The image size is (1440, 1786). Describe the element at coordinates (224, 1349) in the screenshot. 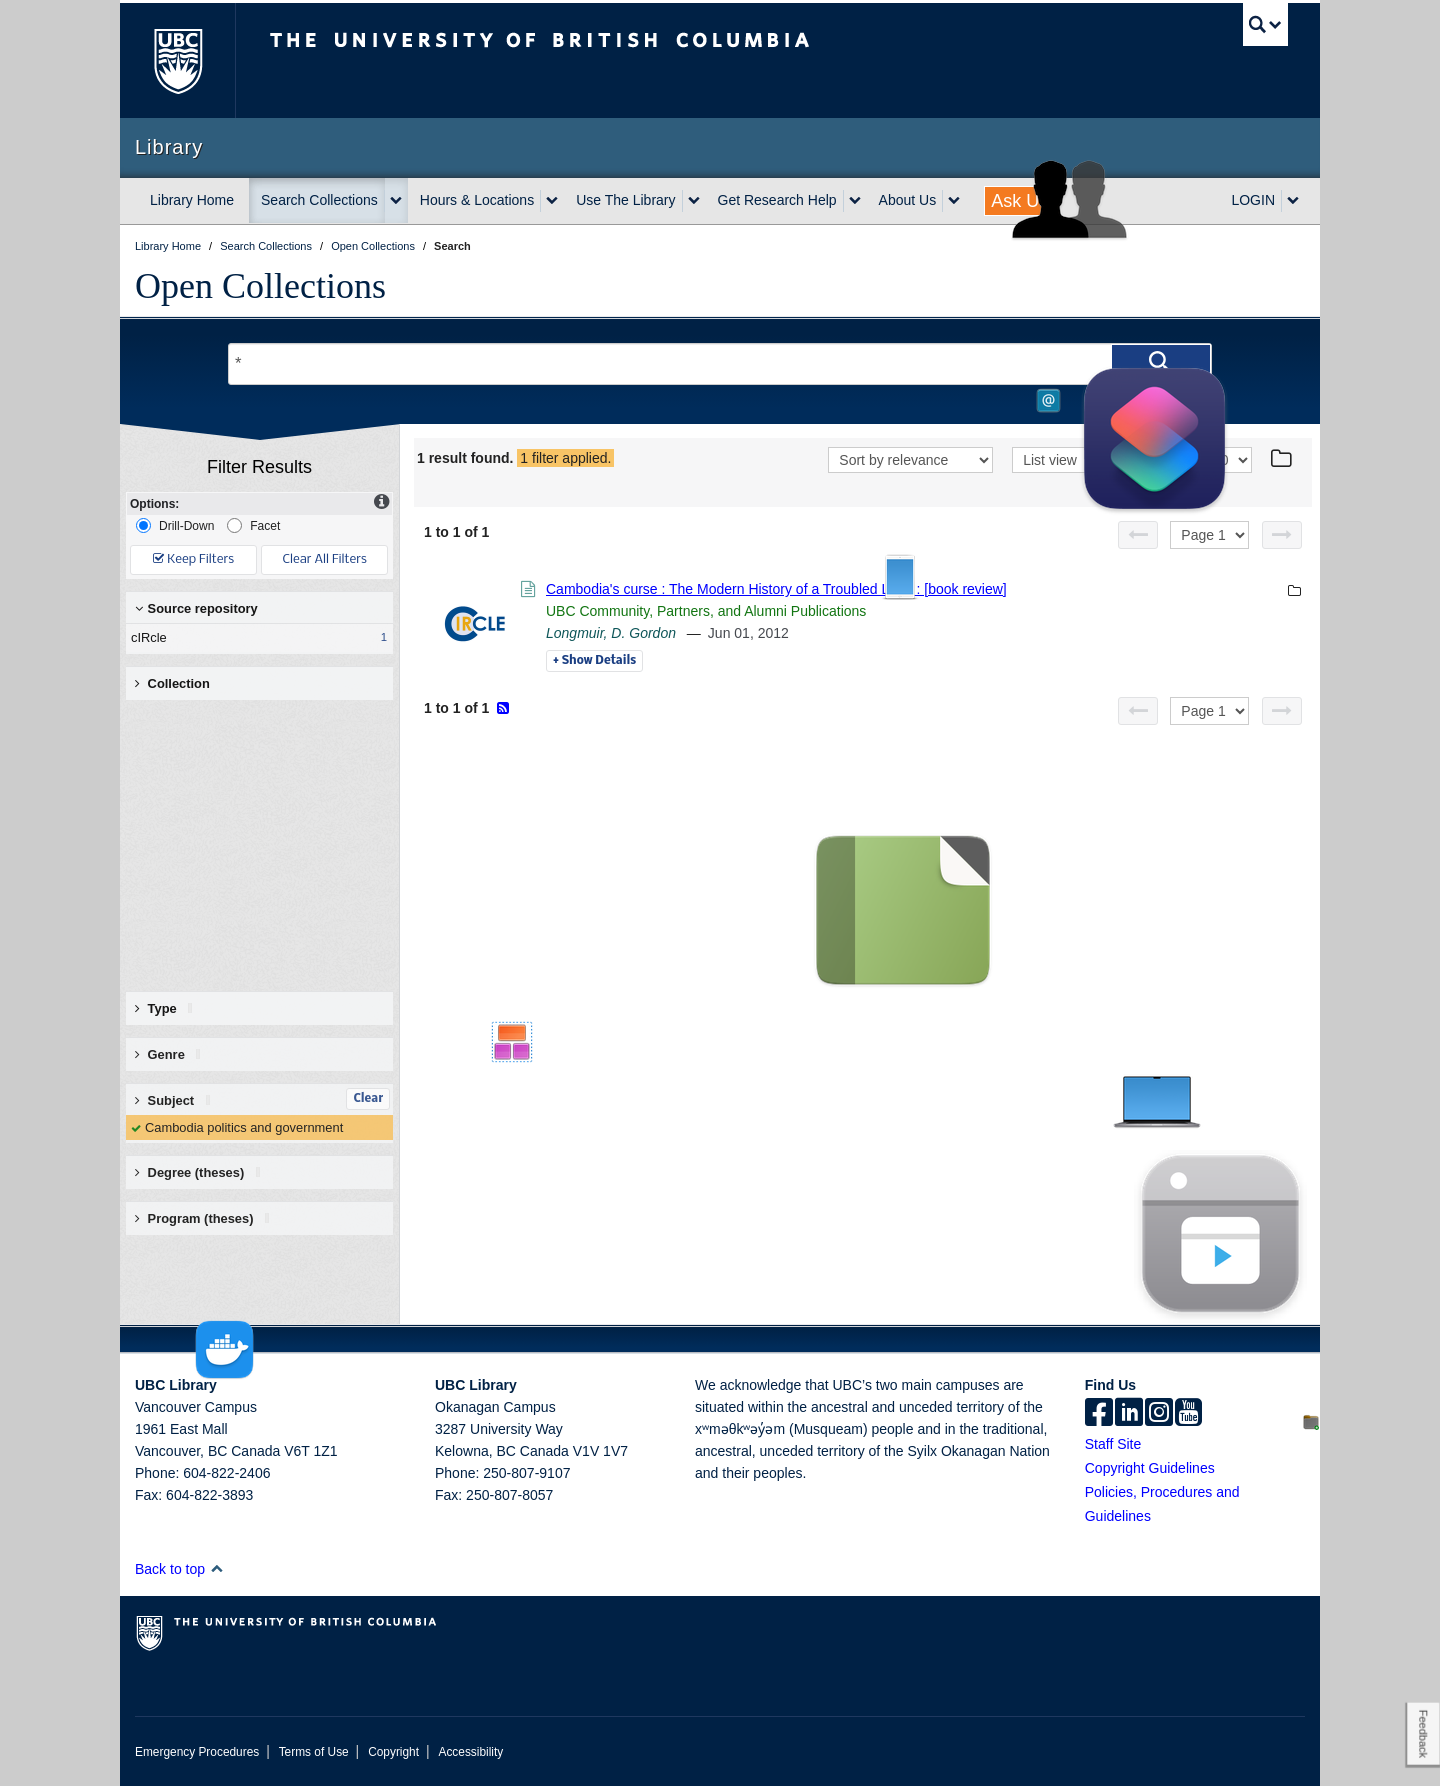

I see `open Docker Desktop application` at that location.